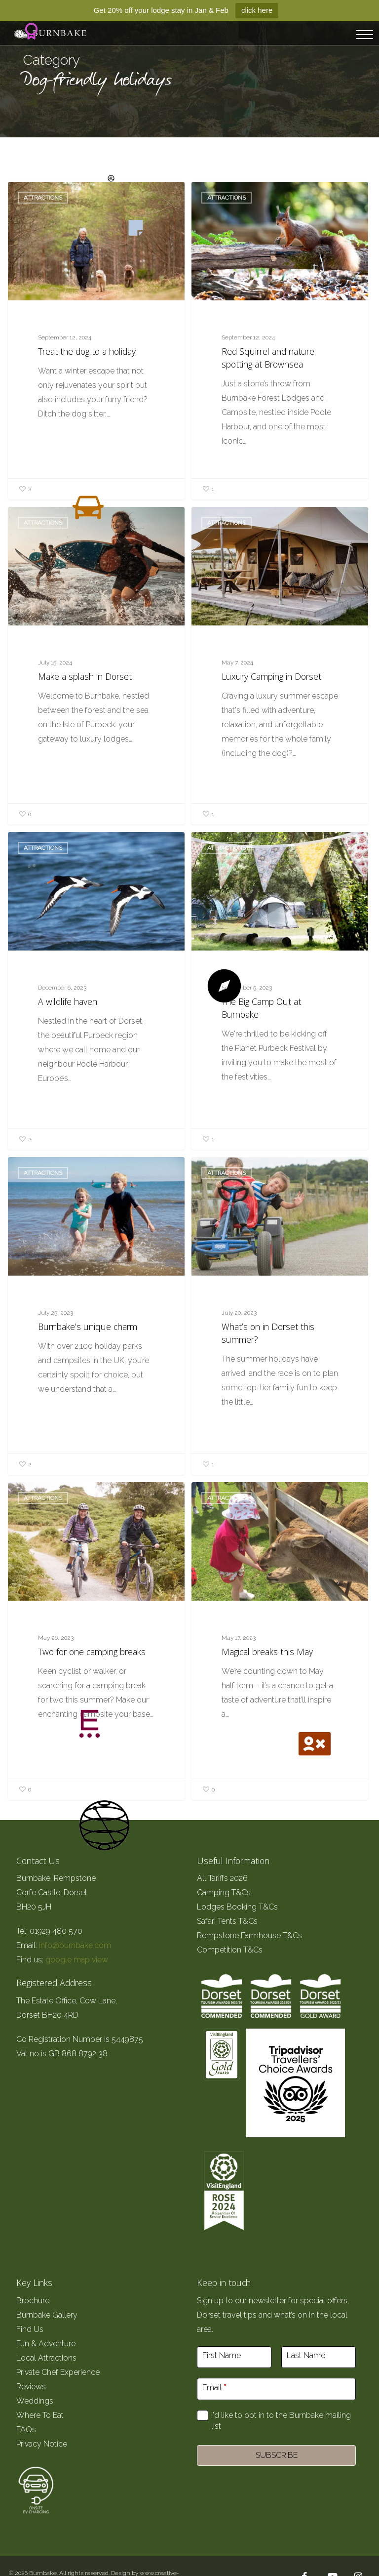 The height and width of the screenshot is (2576, 379). What do you see at coordinates (31, 31) in the screenshot?
I see `view achievements or awards` at bounding box center [31, 31].